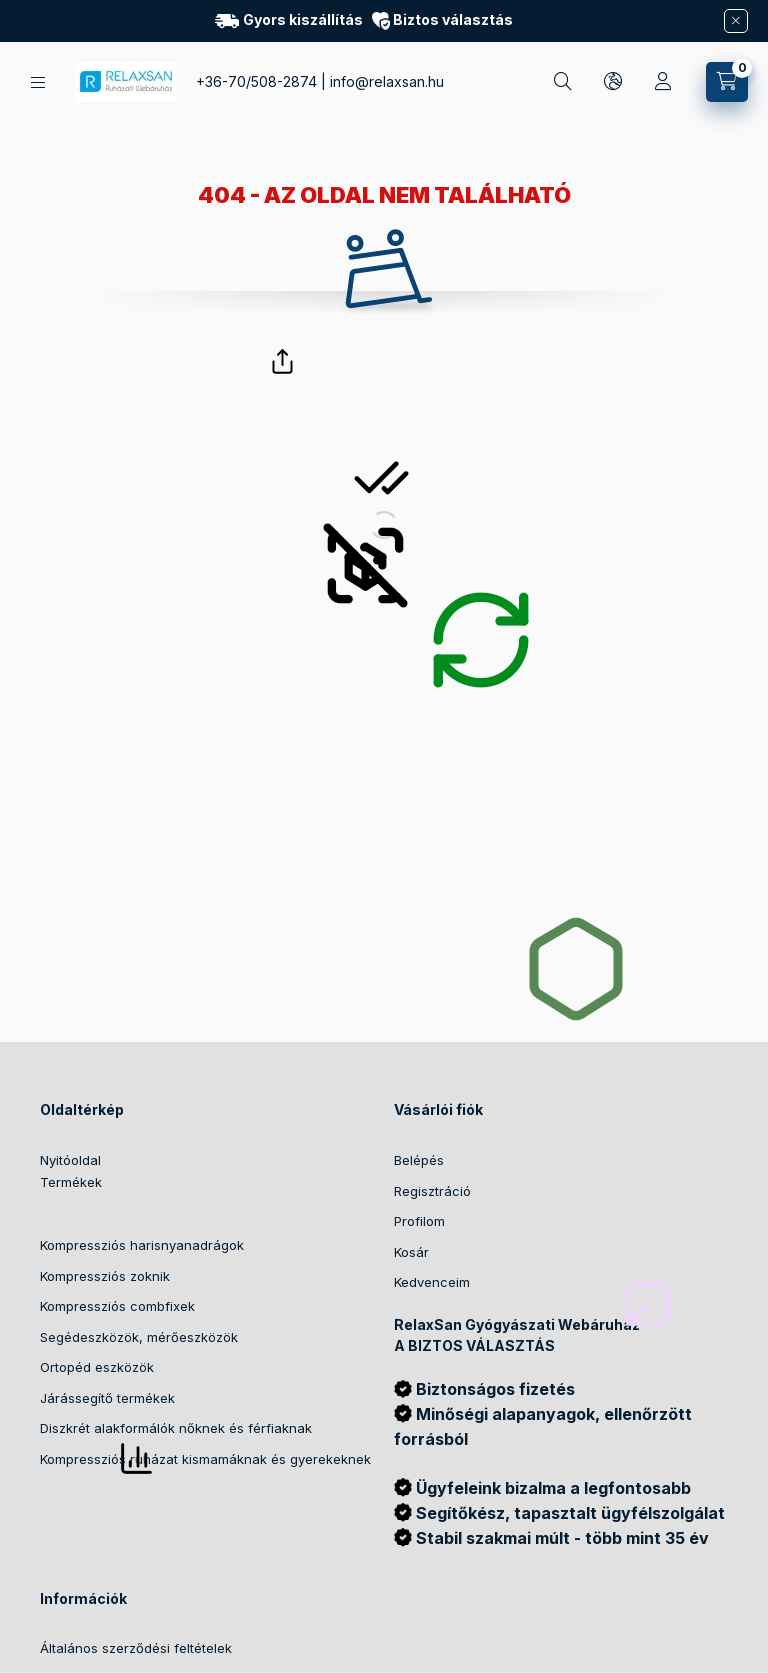 The height and width of the screenshot is (1673, 768). I want to click on disable augmented reality mode, so click(365, 565).